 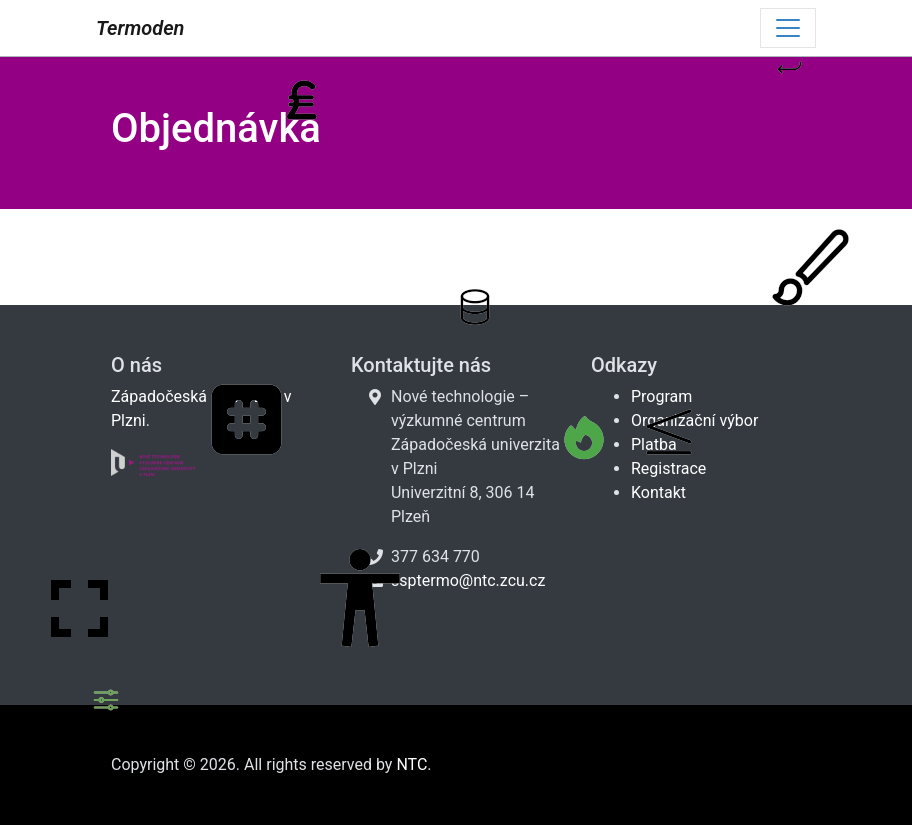 I want to click on access drawing or painting tools, so click(x=810, y=267).